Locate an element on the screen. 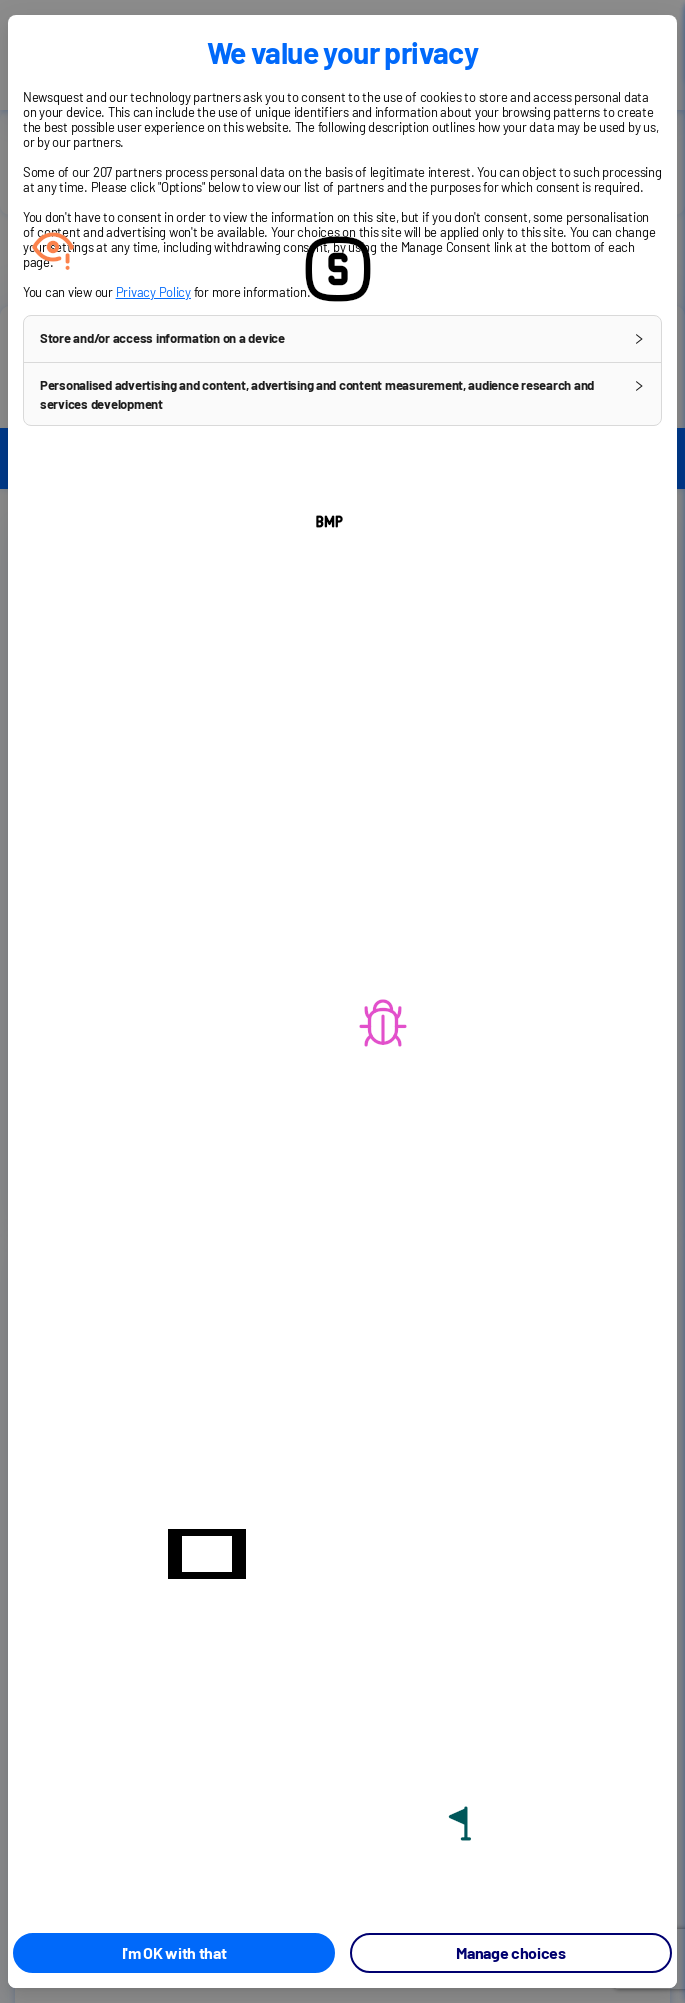  indicates a BMP image file format is located at coordinates (329, 521).